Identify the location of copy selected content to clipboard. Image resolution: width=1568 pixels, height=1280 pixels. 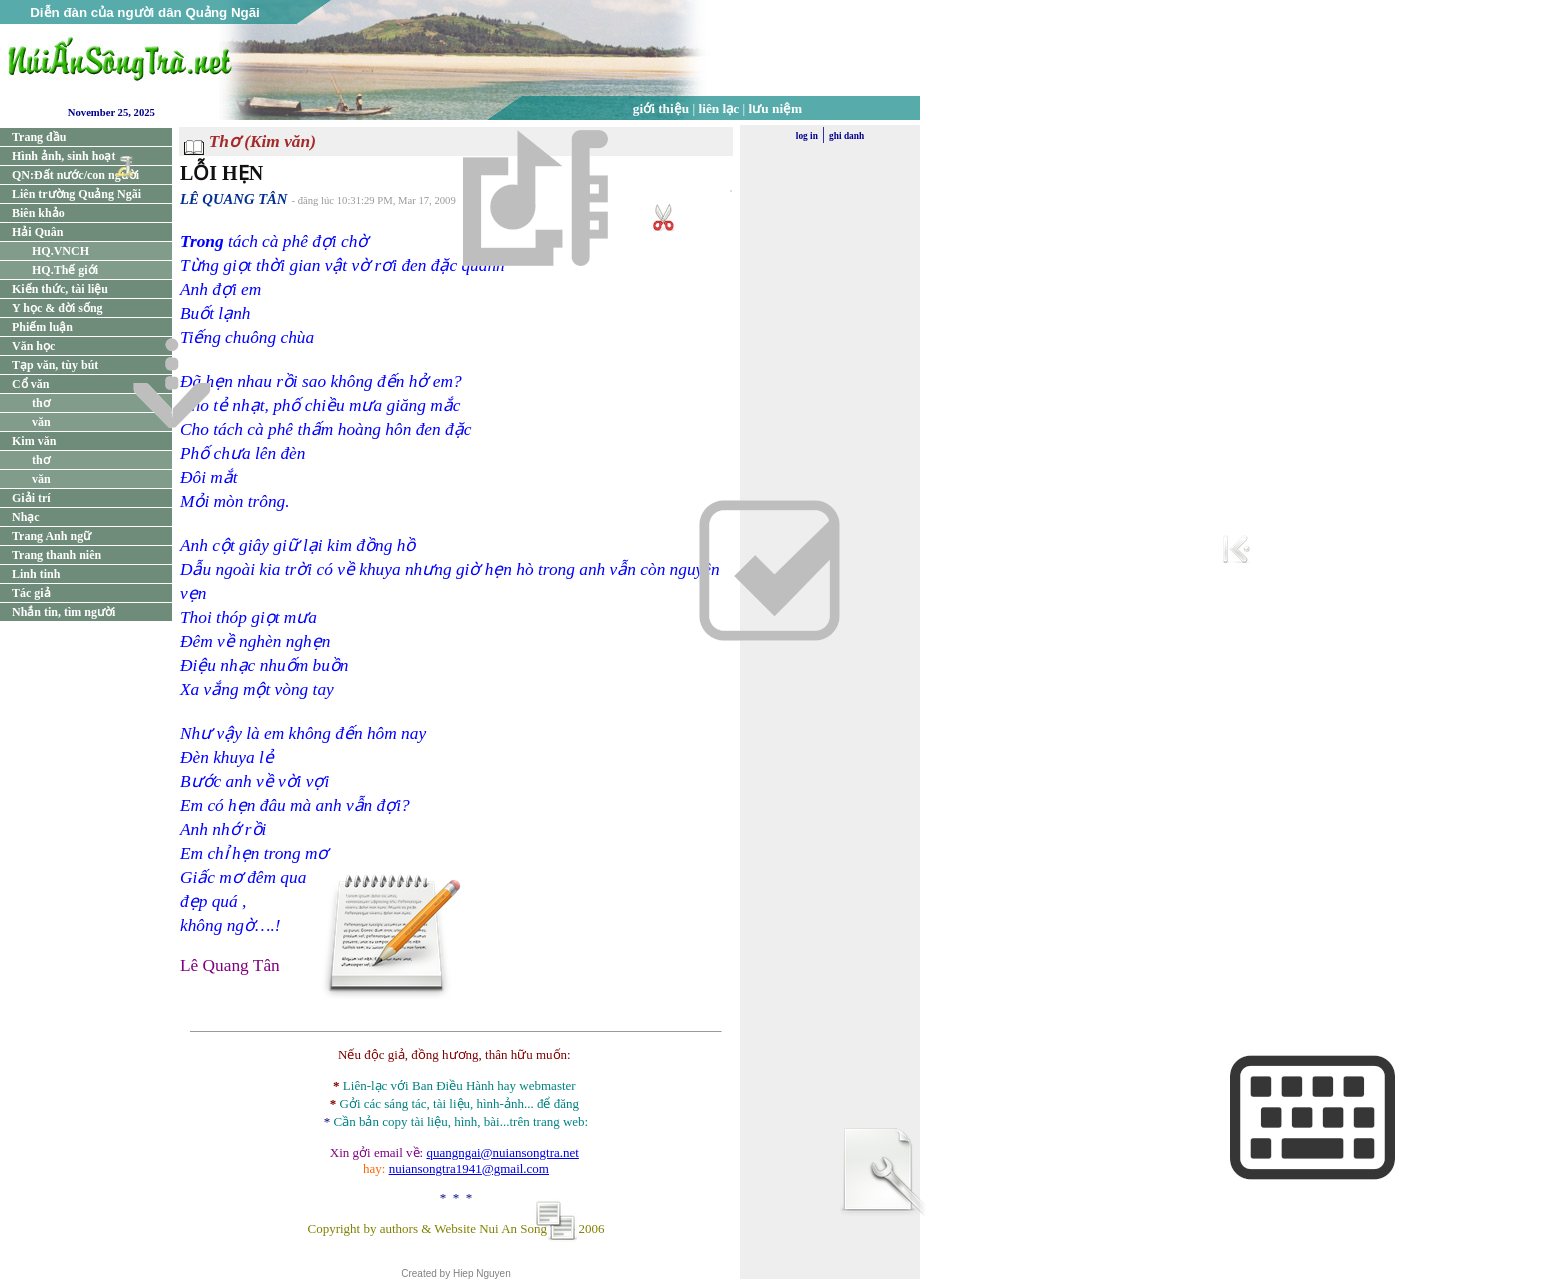
(555, 1219).